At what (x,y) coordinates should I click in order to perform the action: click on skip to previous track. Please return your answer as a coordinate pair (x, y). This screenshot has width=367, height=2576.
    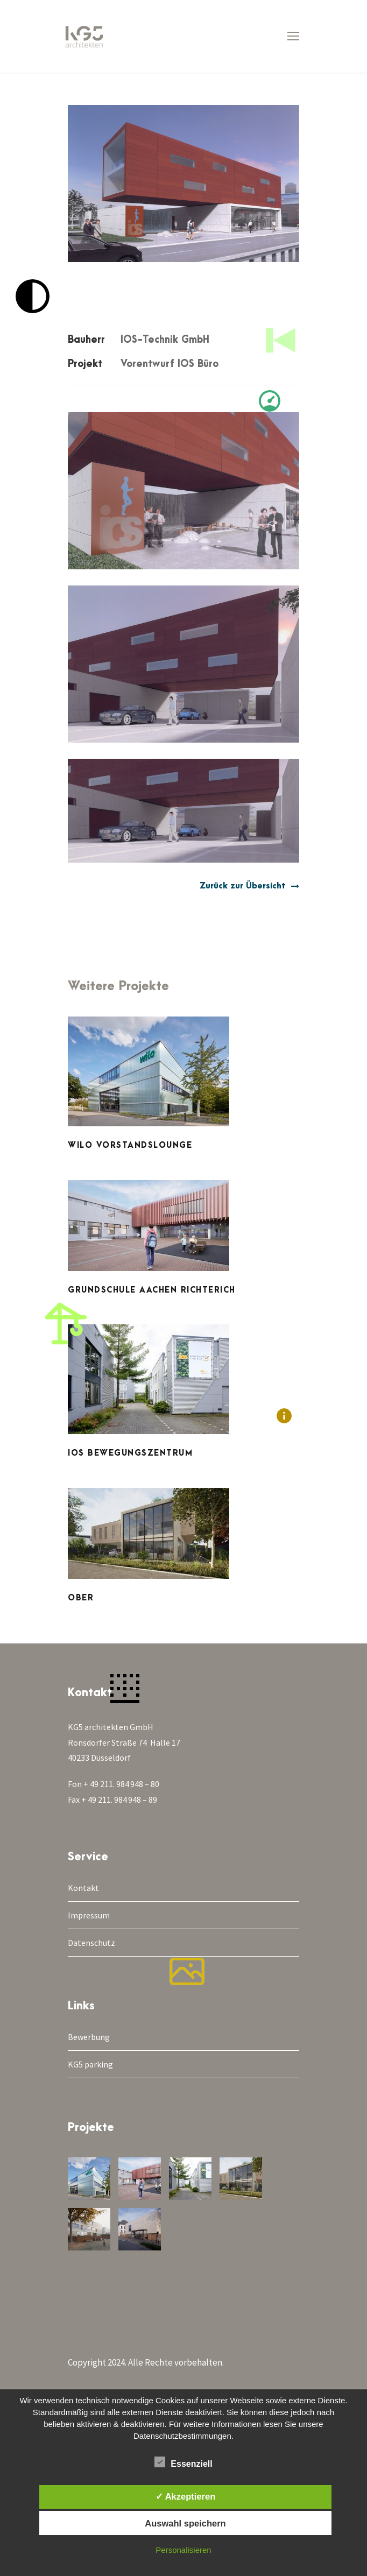
    Looking at the image, I should click on (280, 340).